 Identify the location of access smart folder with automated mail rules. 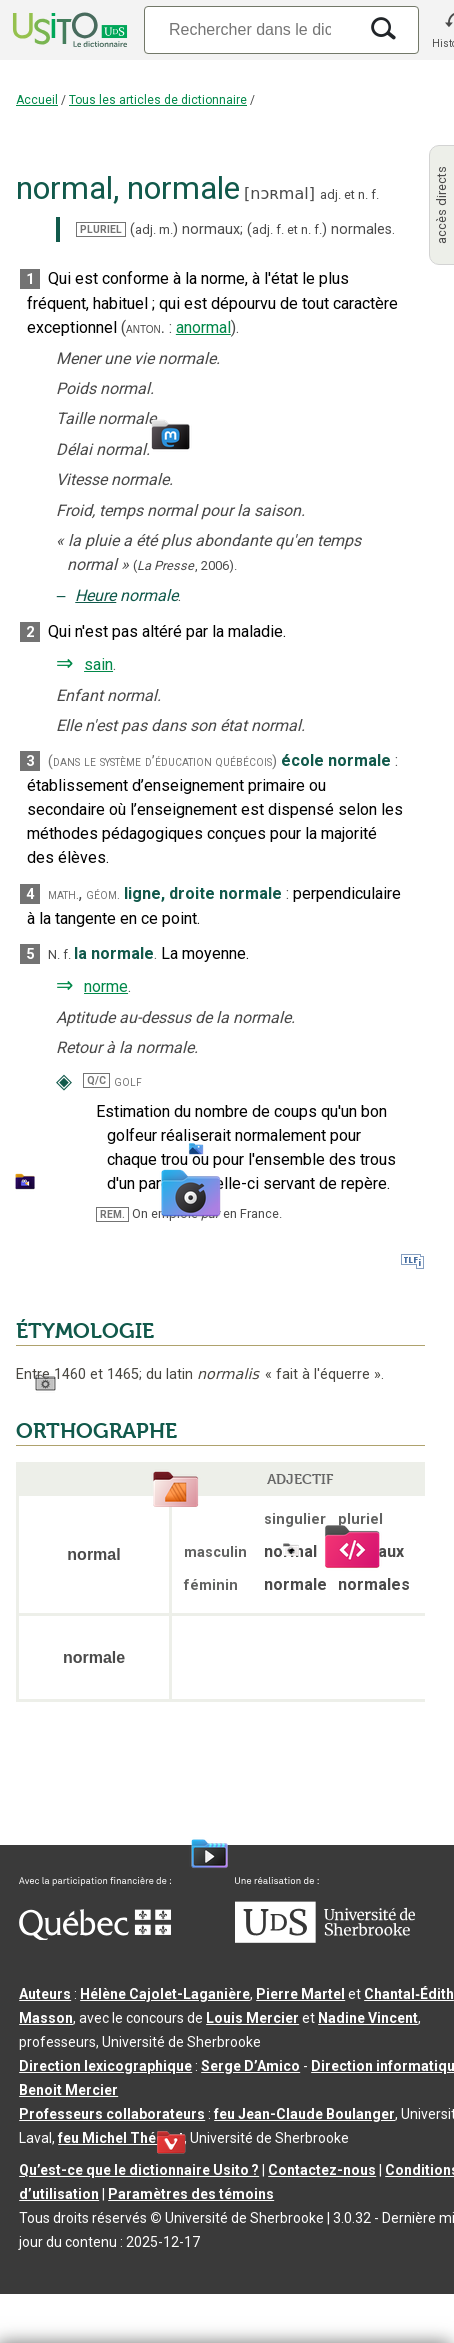
(45, 1382).